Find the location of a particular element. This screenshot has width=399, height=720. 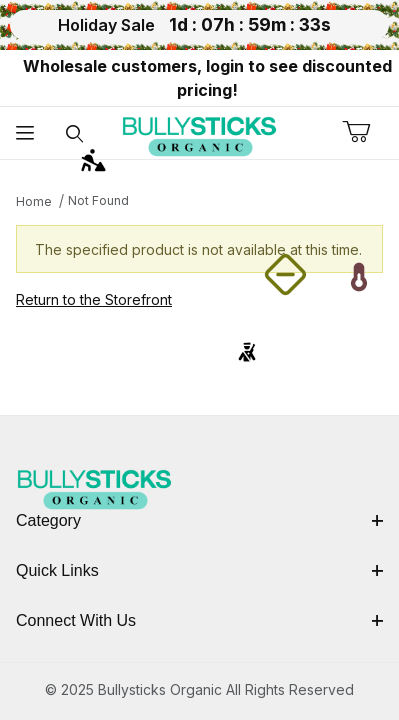

indicates military or armed forces personnel is located at coordinates (247, 352).